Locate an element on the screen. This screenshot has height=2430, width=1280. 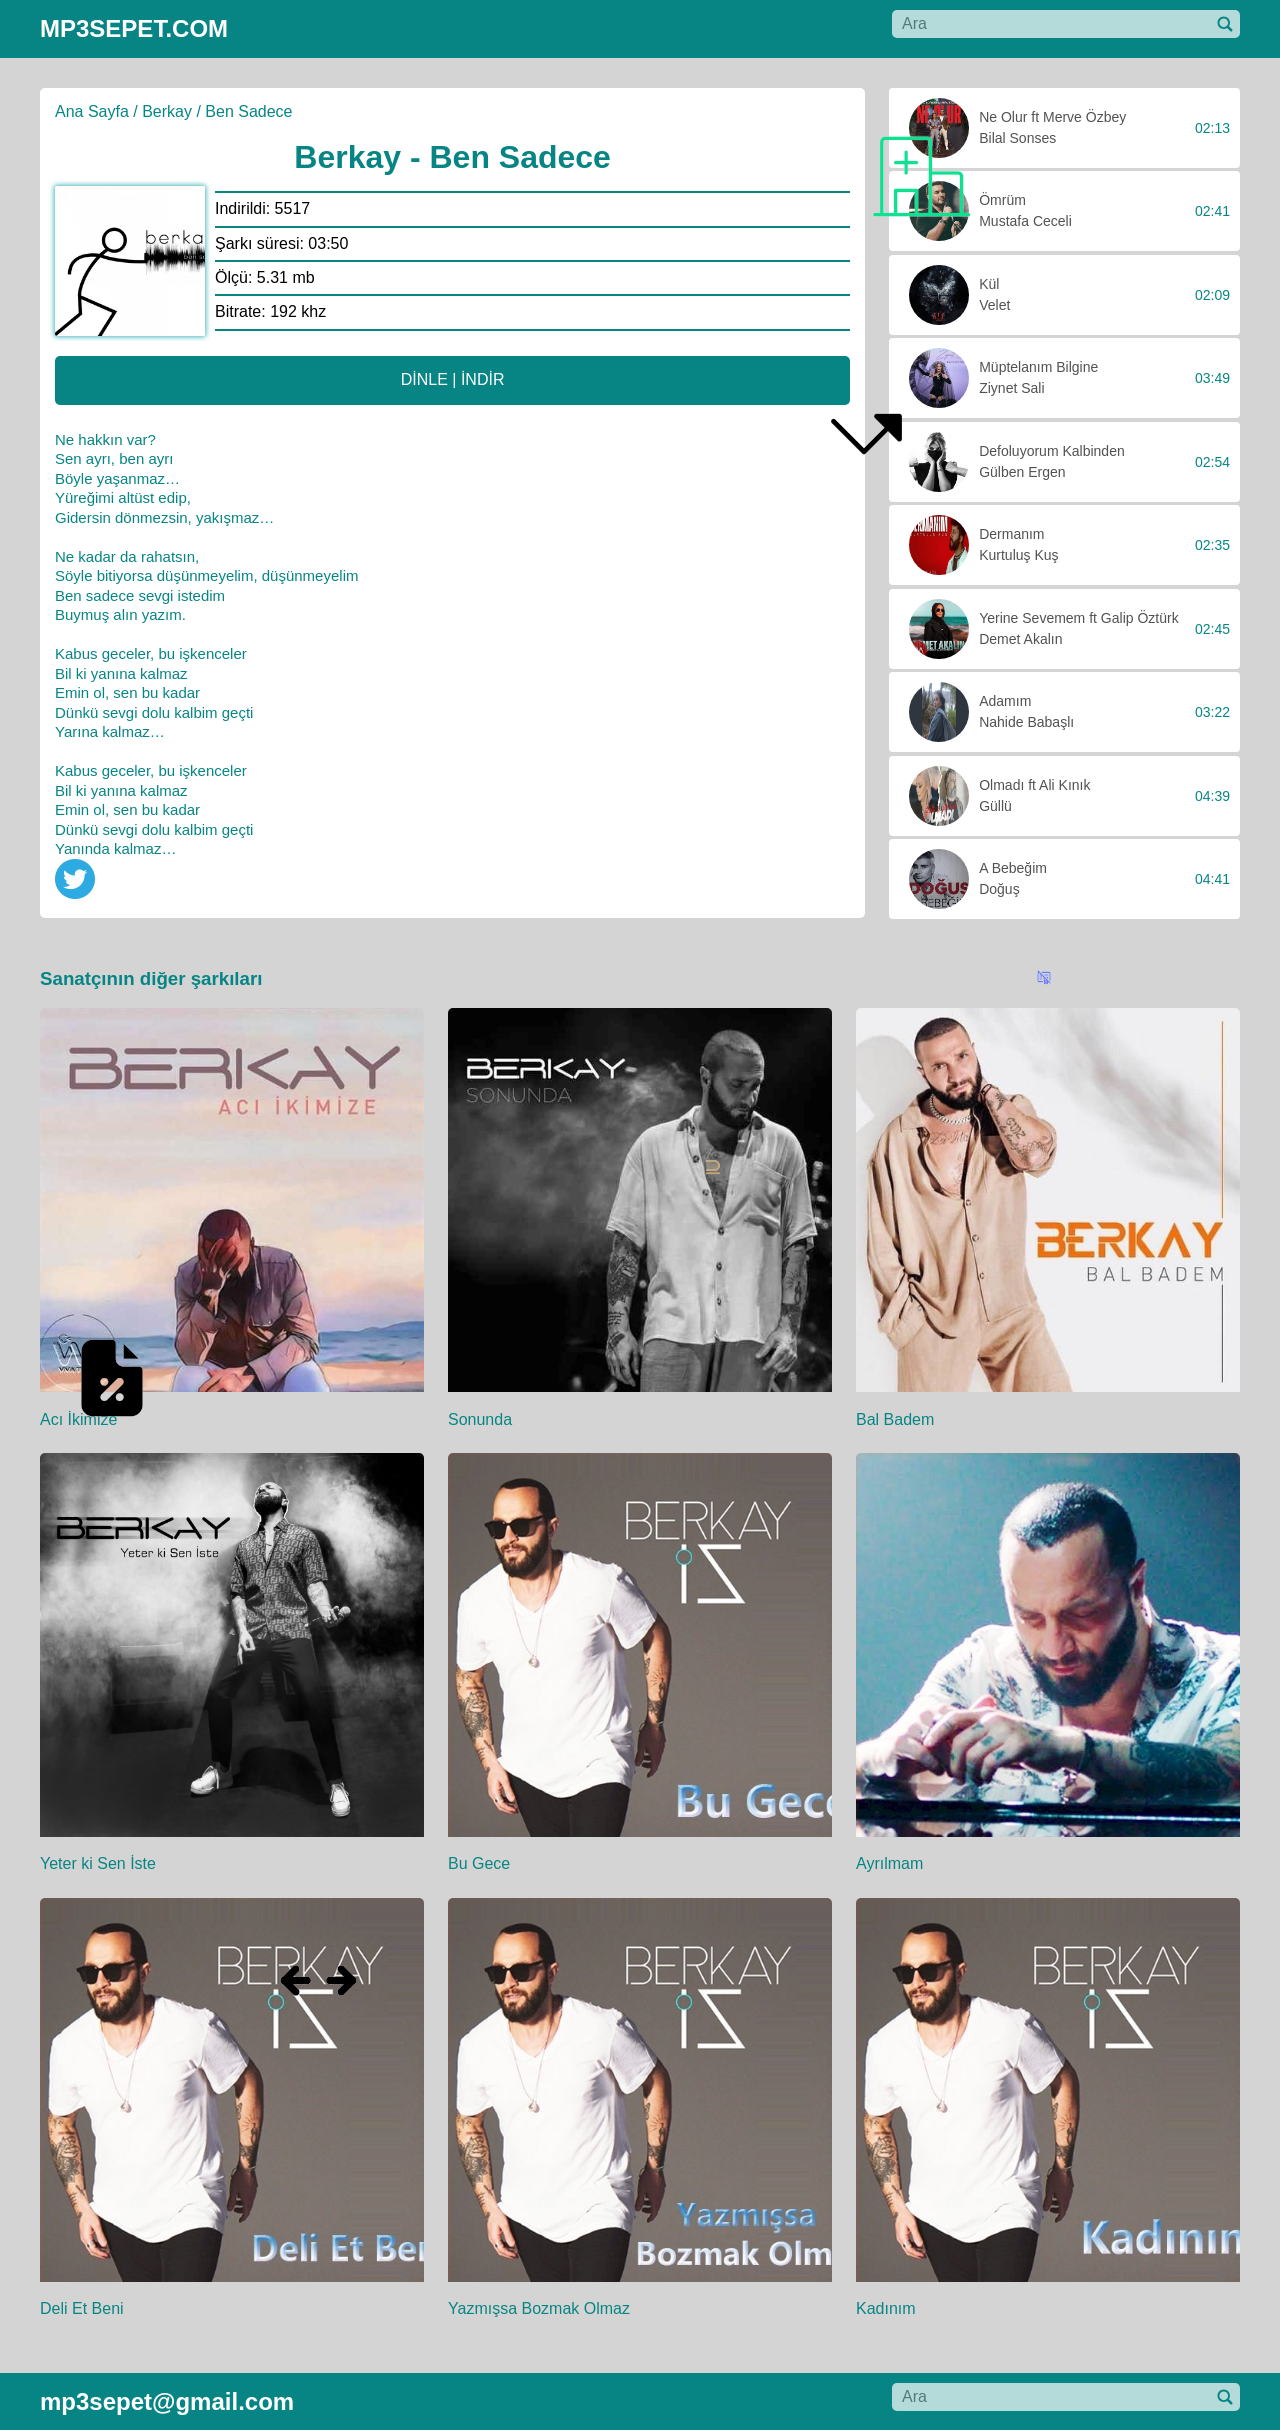
view document with percentage or discount details is located at coordinates (112, 1378).